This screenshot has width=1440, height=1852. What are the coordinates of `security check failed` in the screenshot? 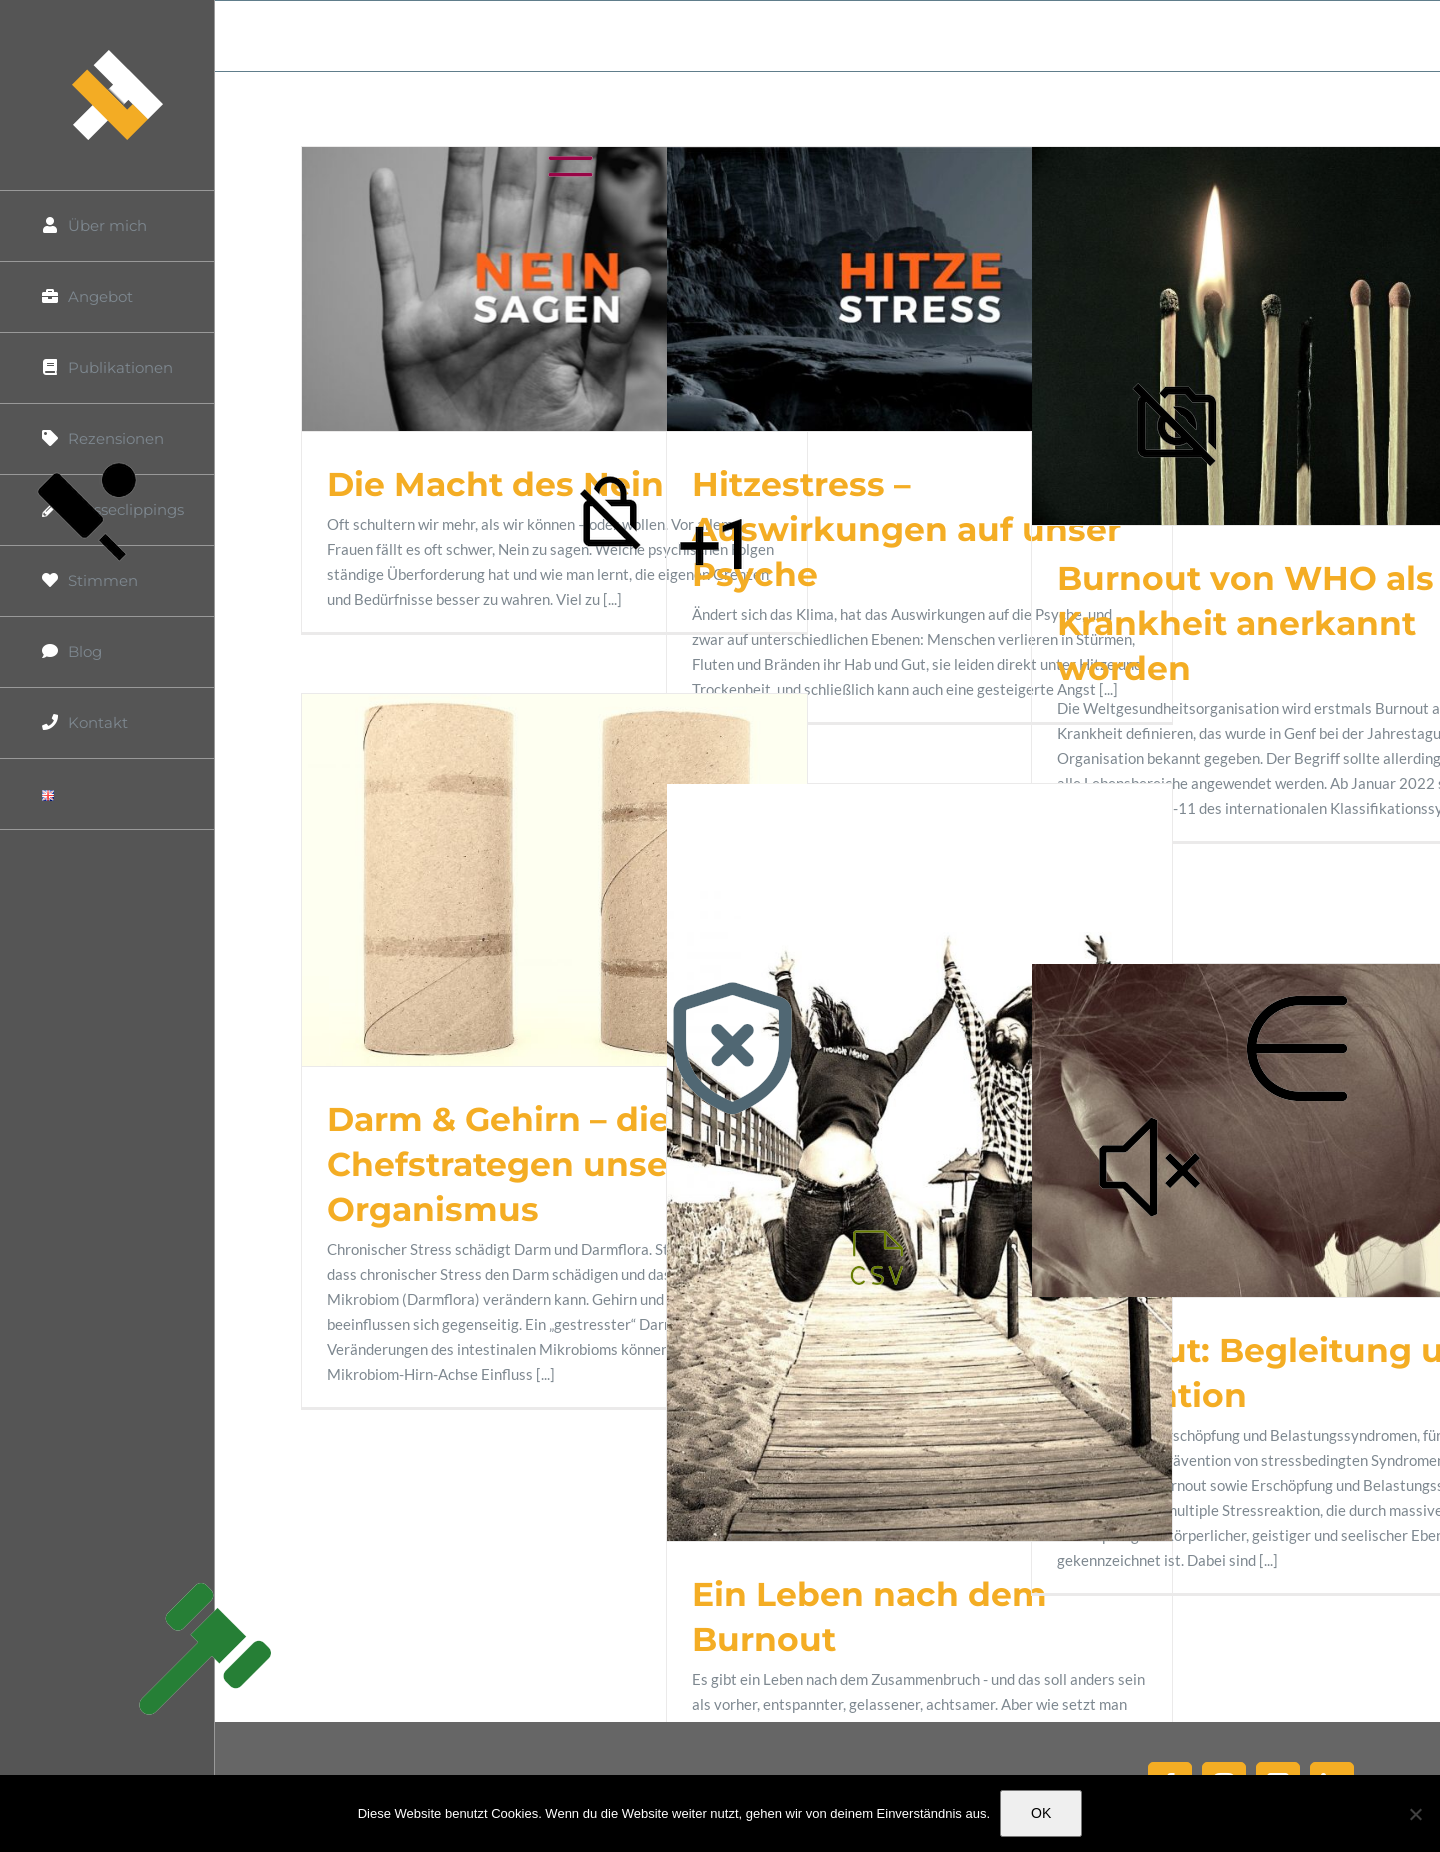 It's located at (732, 1049).